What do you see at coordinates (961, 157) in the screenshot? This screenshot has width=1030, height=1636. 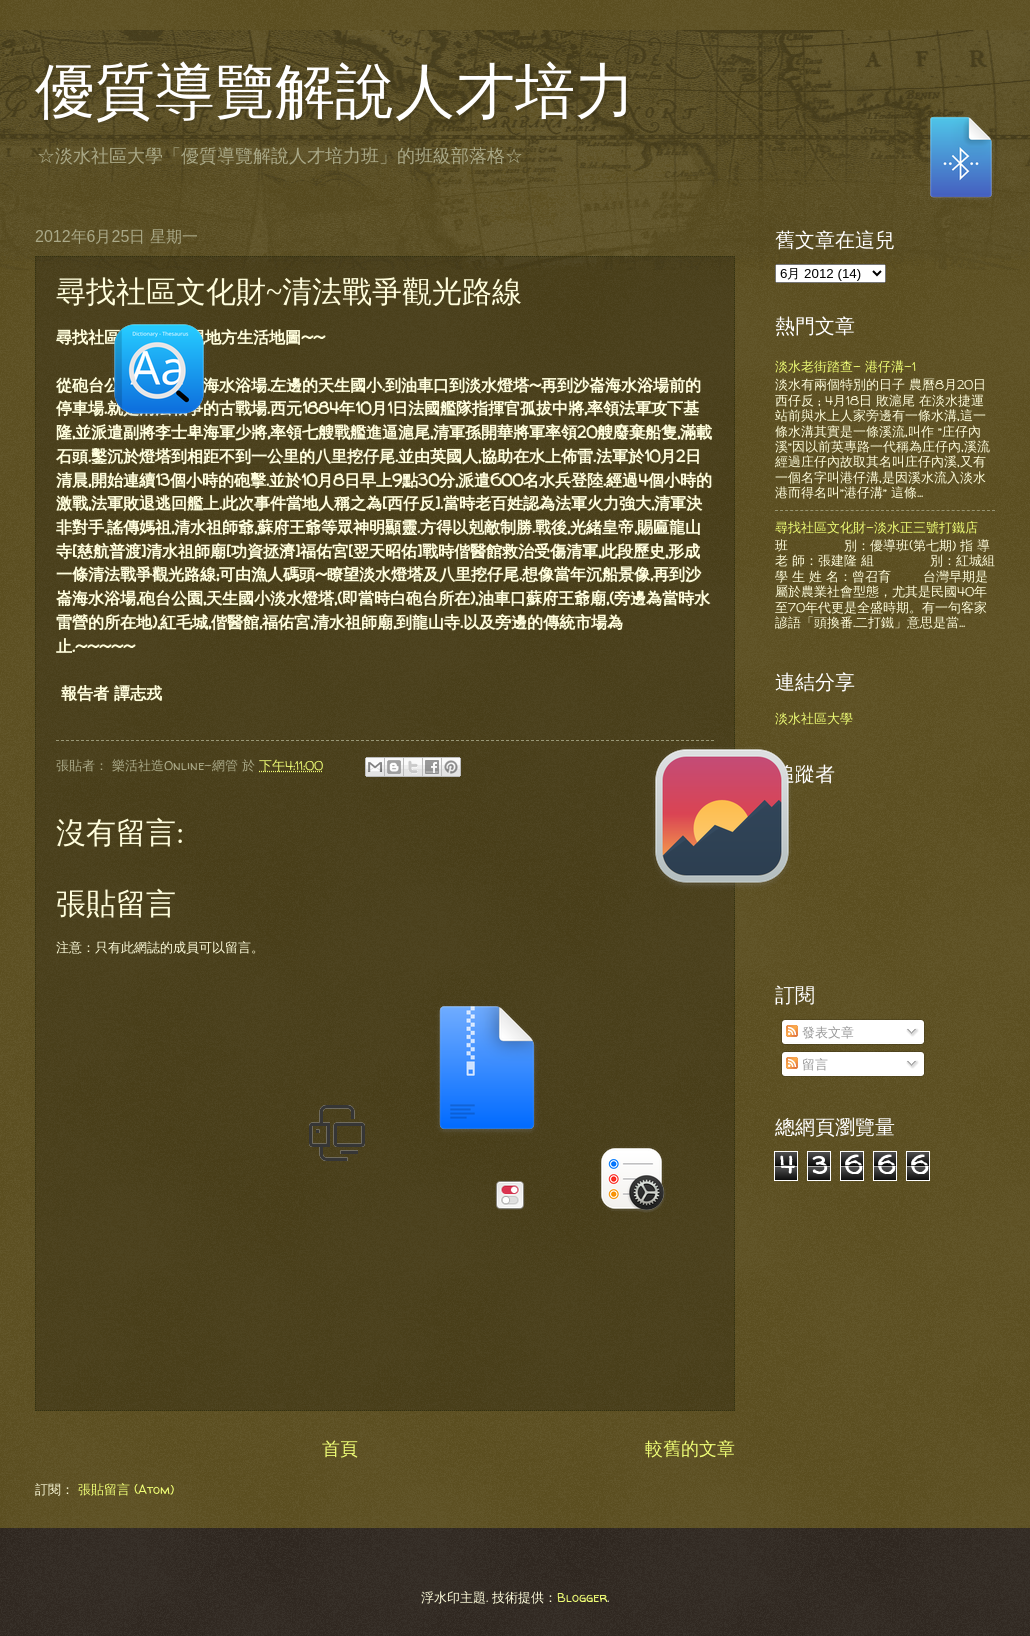 I see `send file via bluetooth` at bounding box center [961, 157].